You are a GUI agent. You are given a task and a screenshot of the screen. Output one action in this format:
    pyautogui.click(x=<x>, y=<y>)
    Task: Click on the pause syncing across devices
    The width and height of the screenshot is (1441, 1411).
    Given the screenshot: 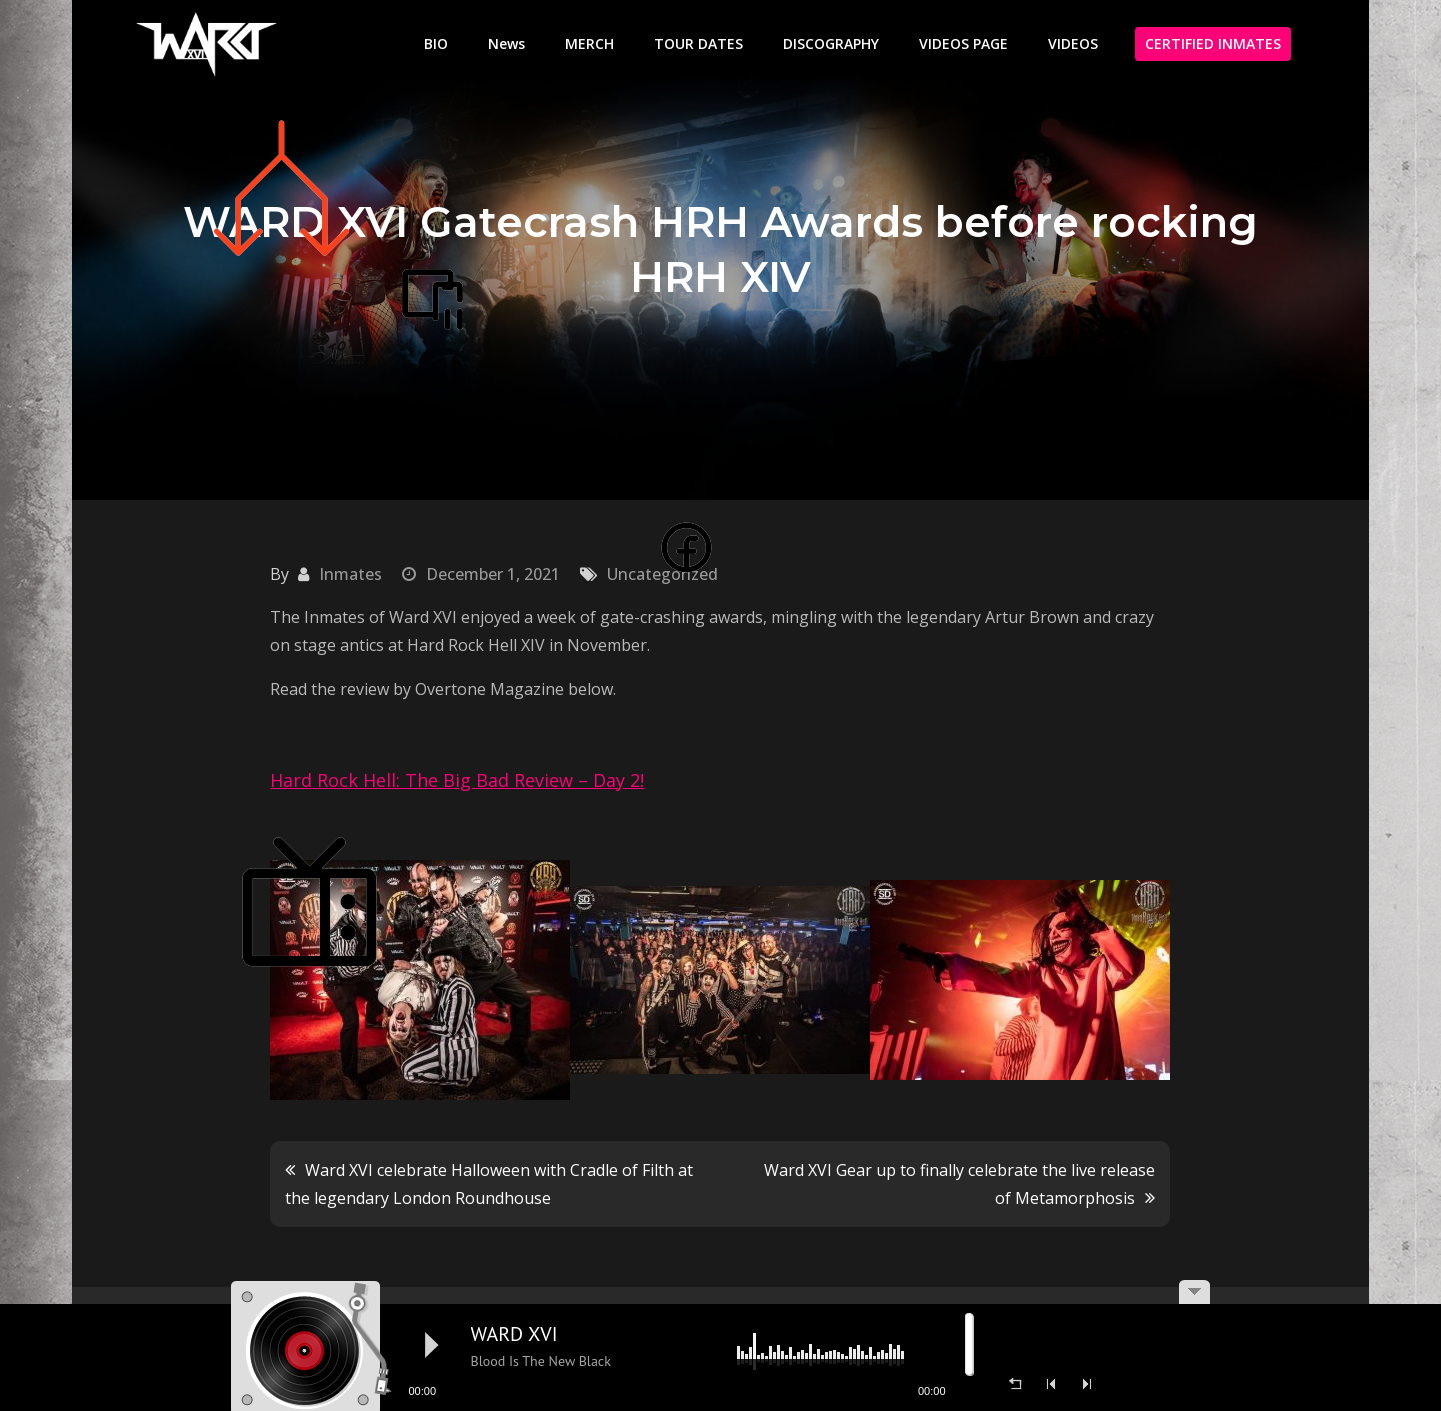 What is the action you would take?
    pyautogui.click(x=432, y=296)
    